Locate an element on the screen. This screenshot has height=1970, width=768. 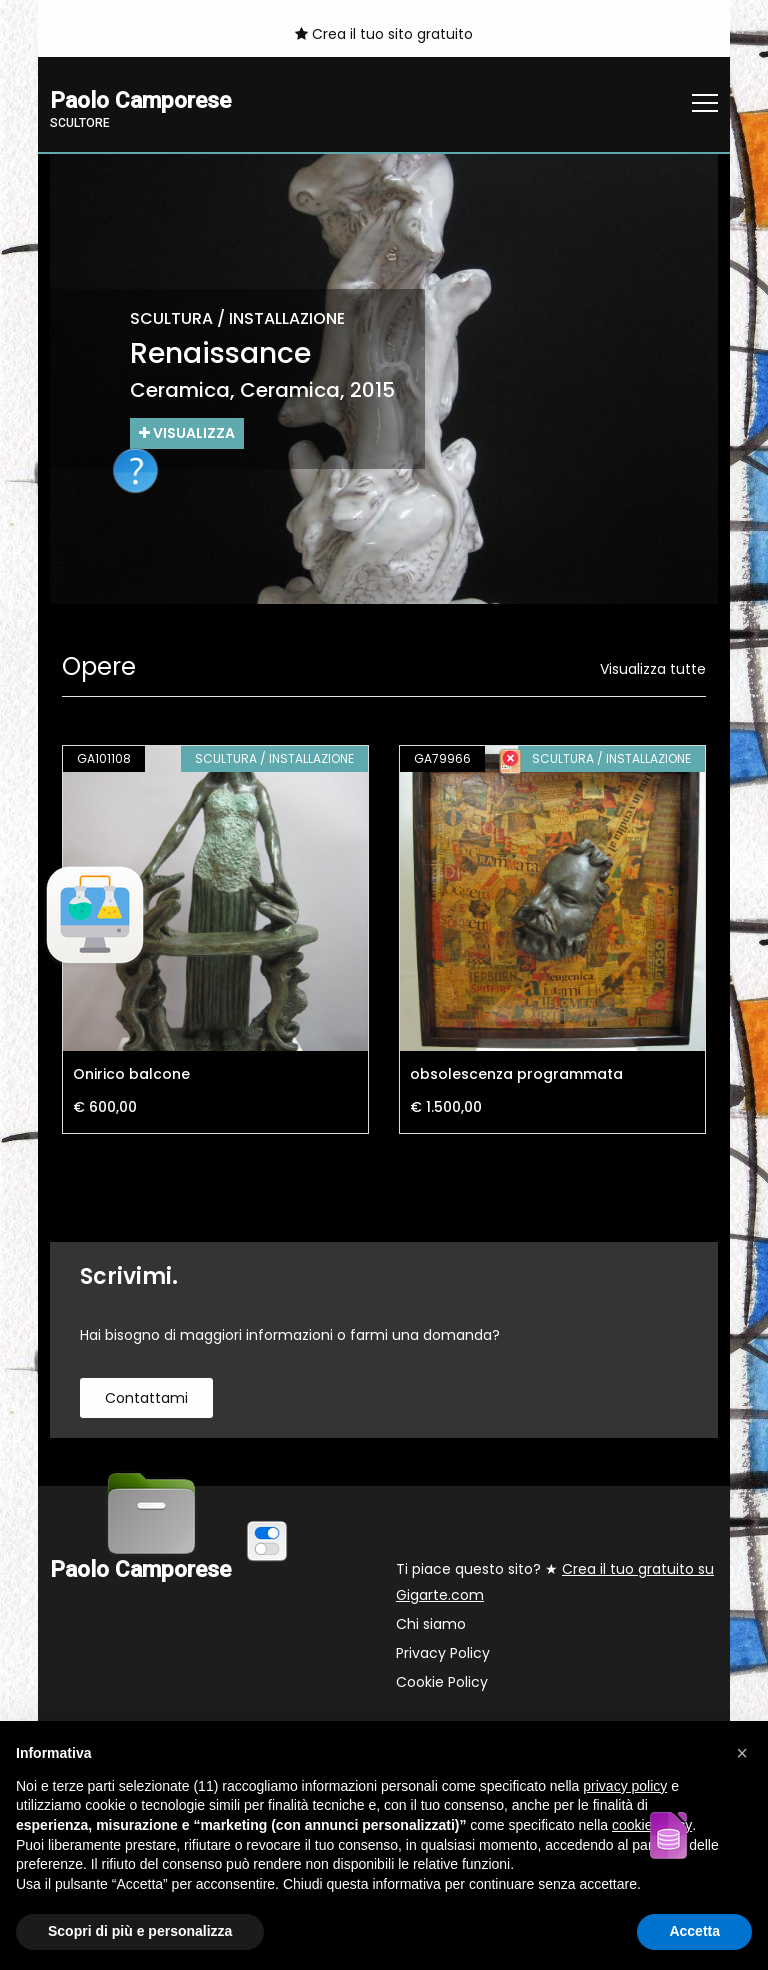
open the file manager is located at coordinates (151, 1513).